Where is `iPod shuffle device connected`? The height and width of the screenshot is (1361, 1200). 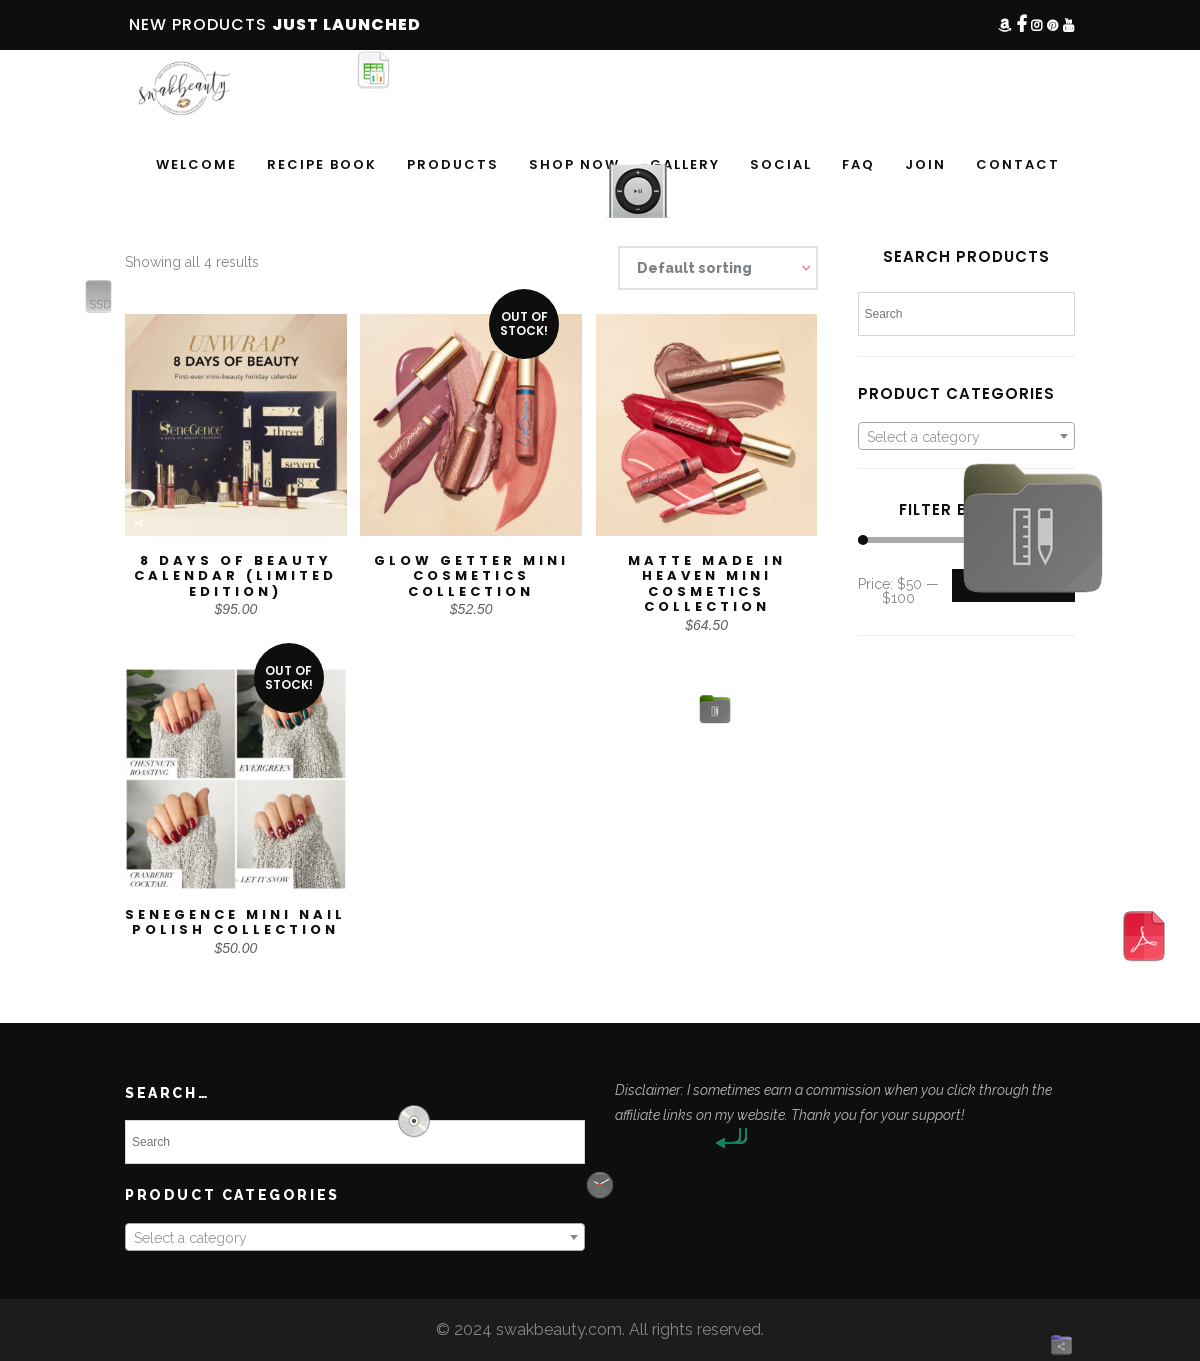
iPod shuffle device connected is located at coordinates (638, 191).